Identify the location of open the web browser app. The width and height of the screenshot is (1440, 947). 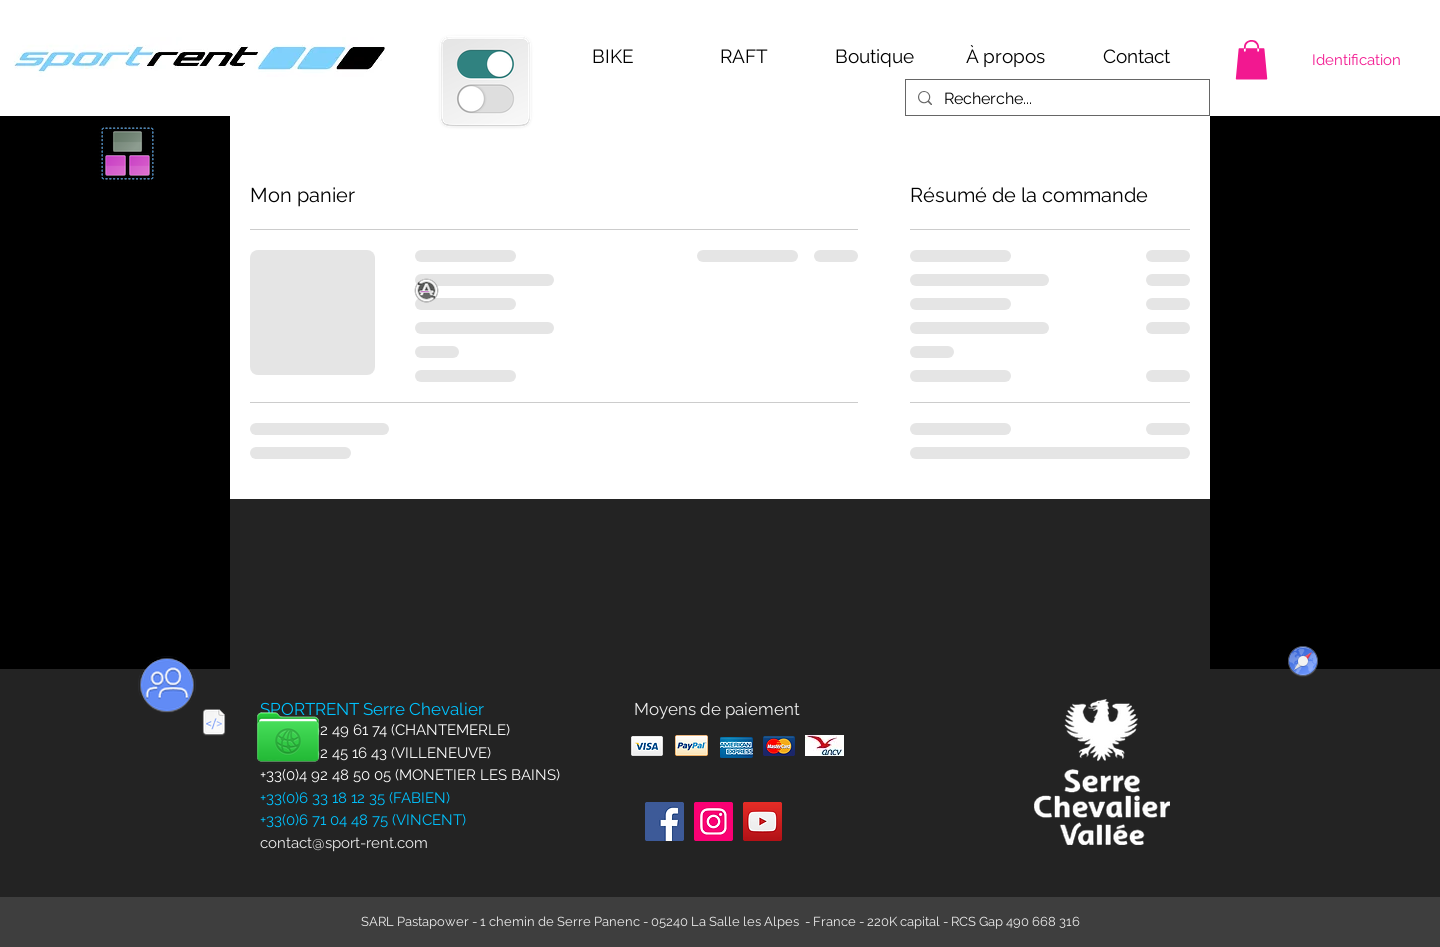
(1303, 661).